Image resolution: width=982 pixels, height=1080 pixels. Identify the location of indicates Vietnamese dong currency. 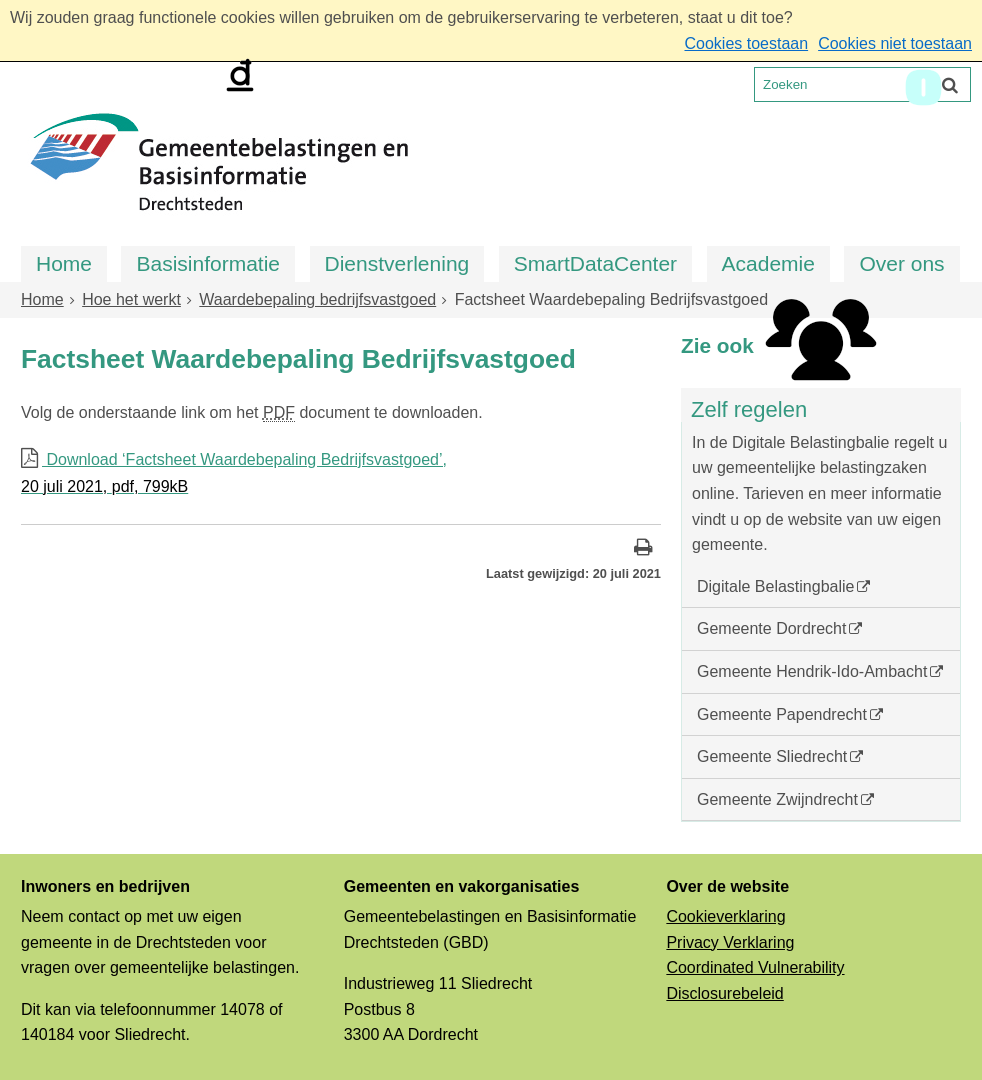
(240, 76).